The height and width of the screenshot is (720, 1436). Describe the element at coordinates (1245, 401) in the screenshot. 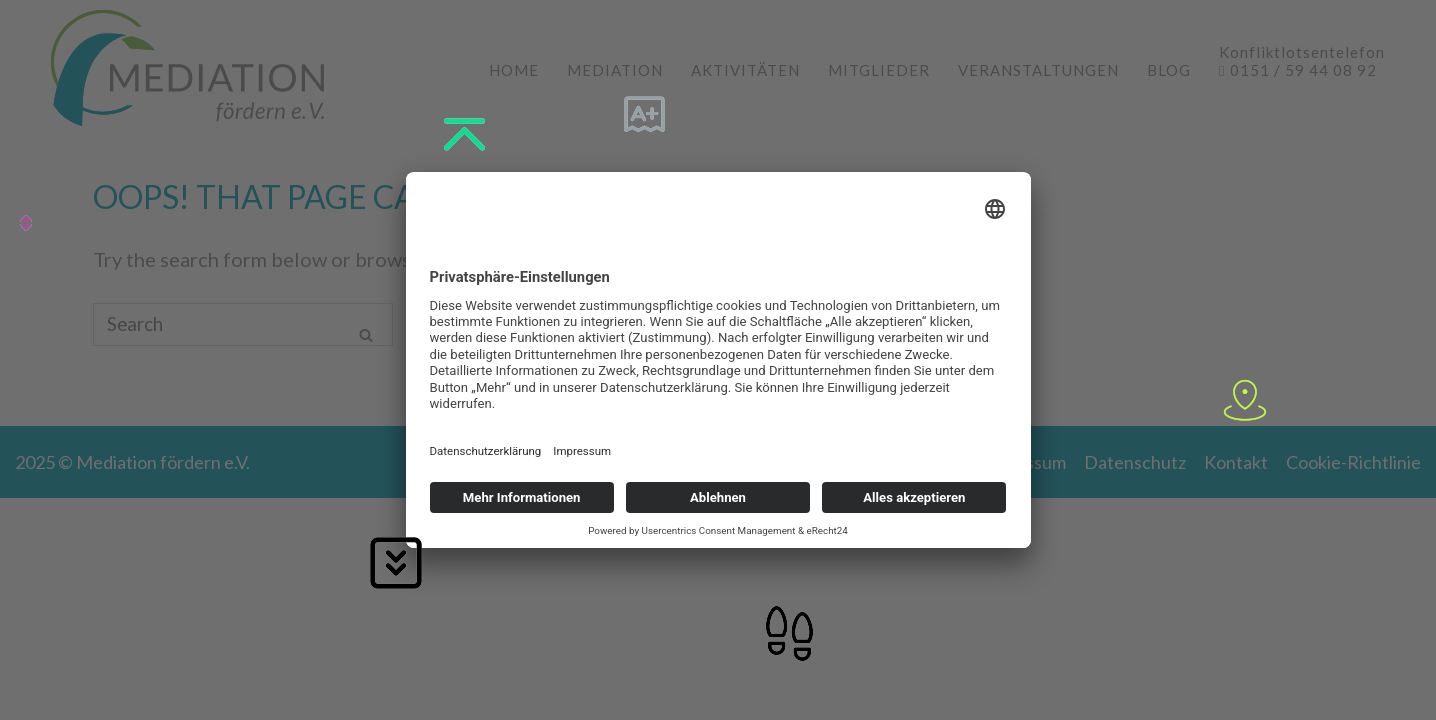

I see `view location area or zone on map` at that location.